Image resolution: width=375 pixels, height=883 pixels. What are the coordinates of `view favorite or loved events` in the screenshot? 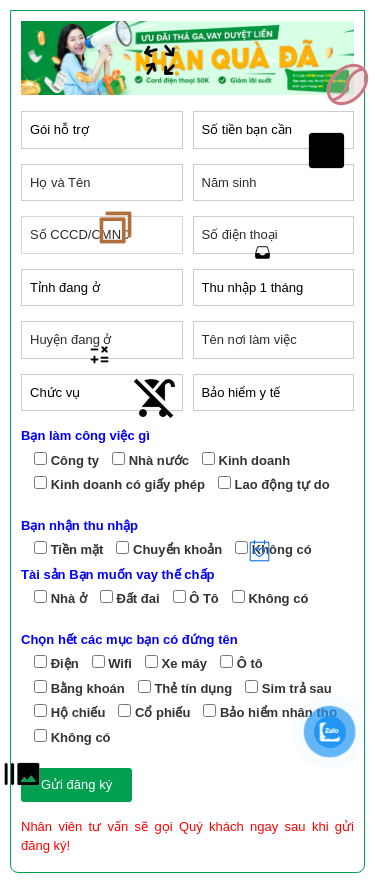 It's located at (259, 551).